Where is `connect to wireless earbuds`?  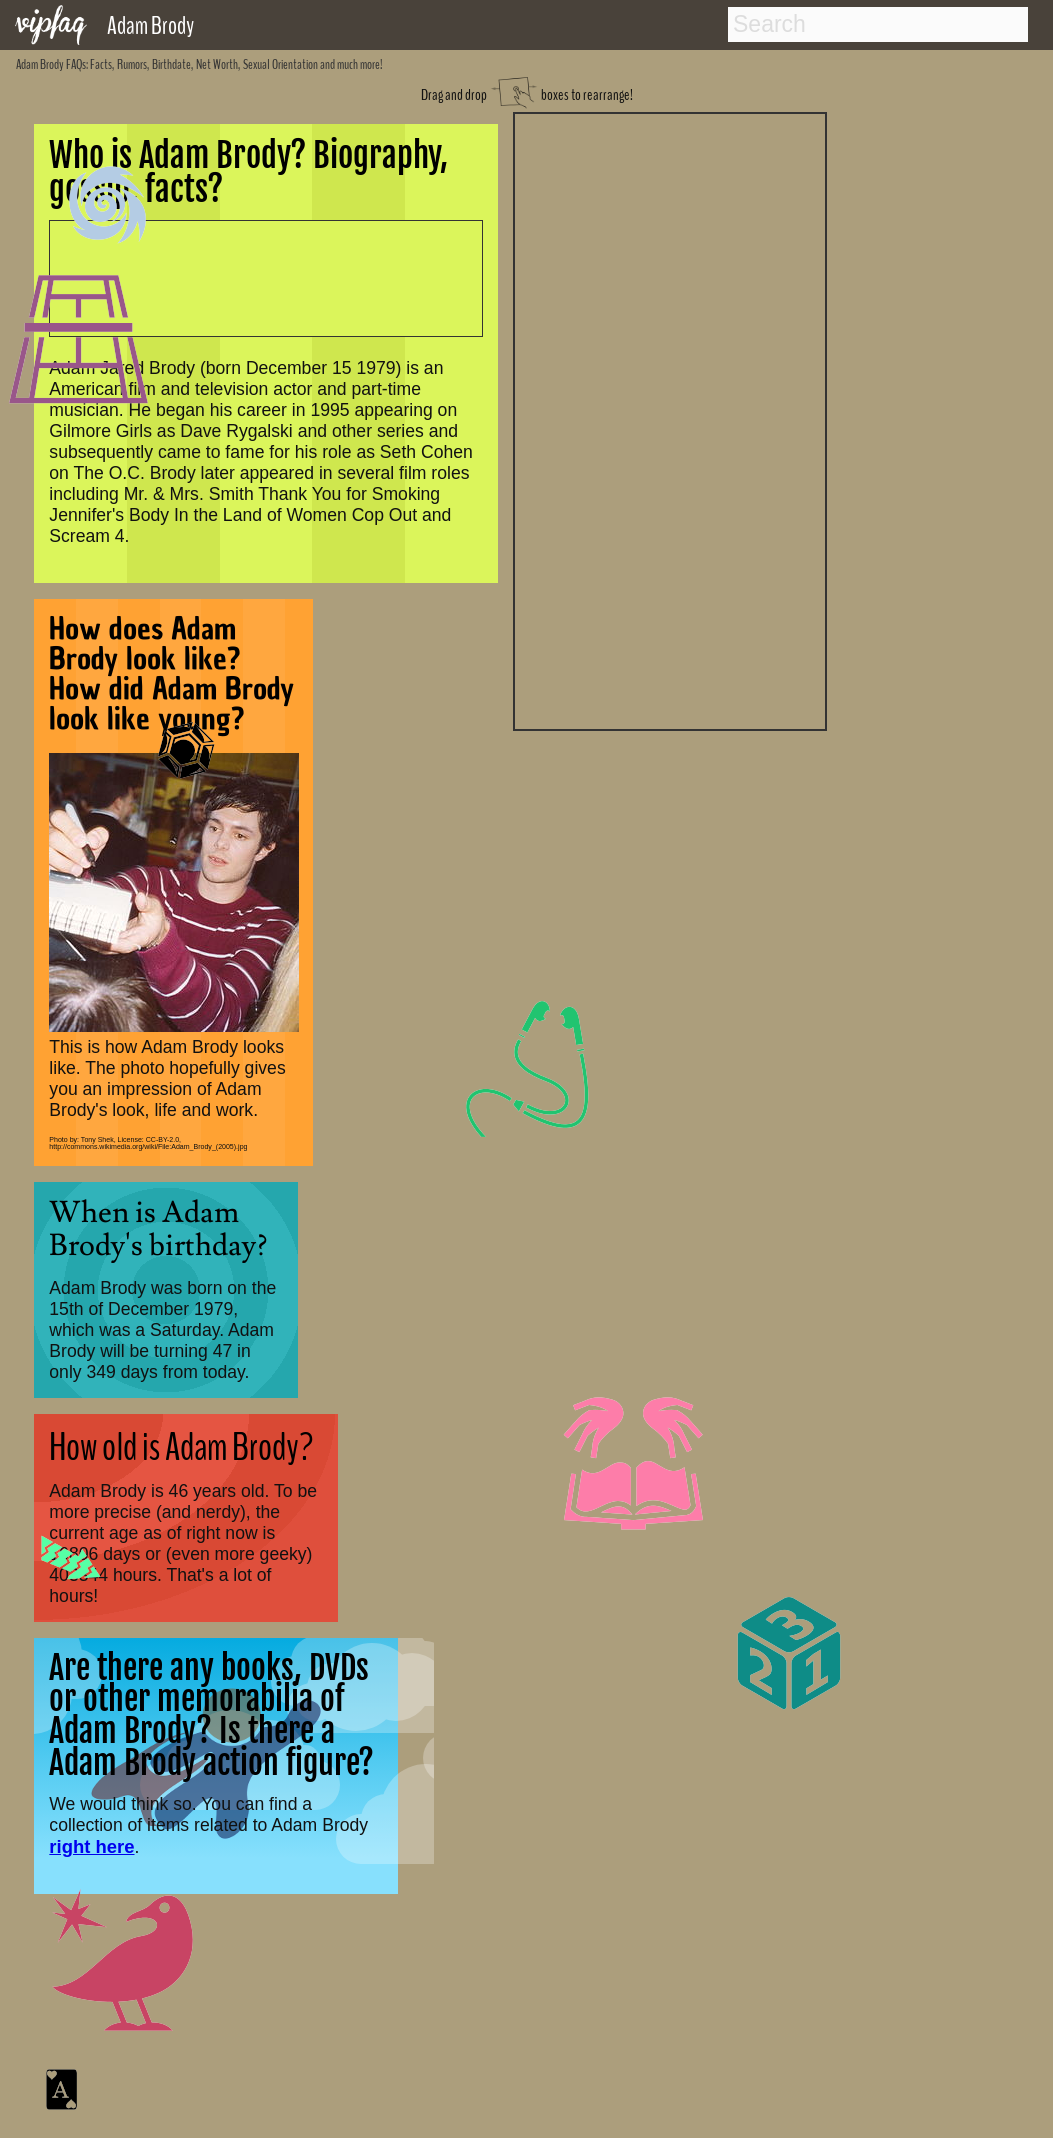 connect to wireless earbuds is located at coordinates (529, 1069).